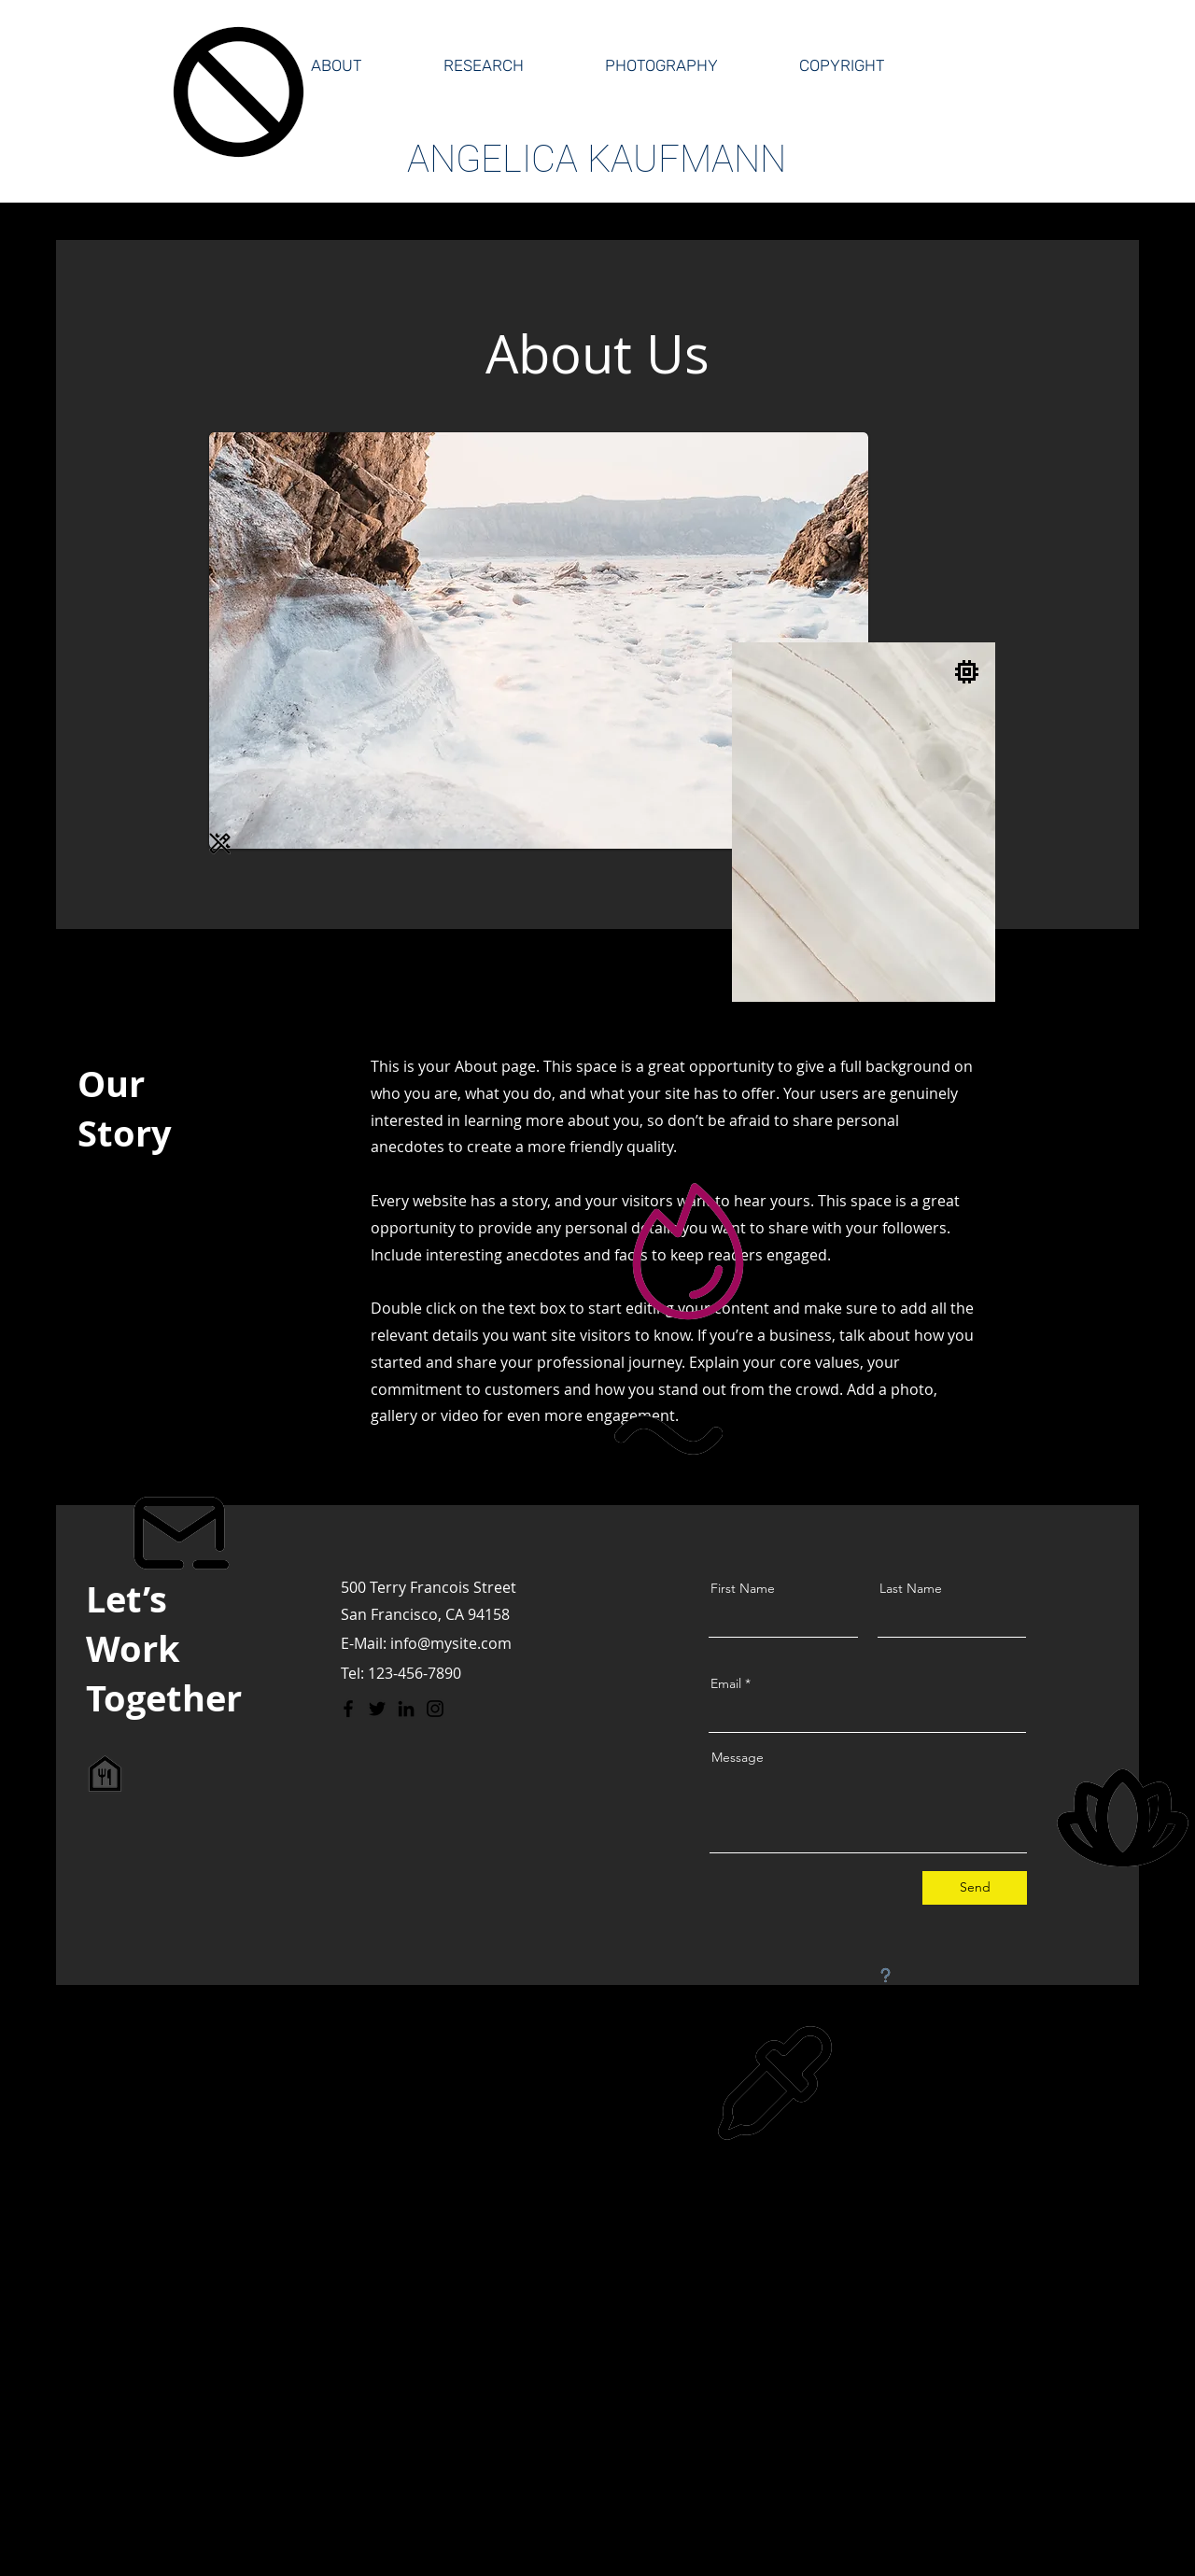  What do you see at coordinates (775, 2083) in the screenshot?
I see `pick a color from the screen` at bounding box center [775, 2083].